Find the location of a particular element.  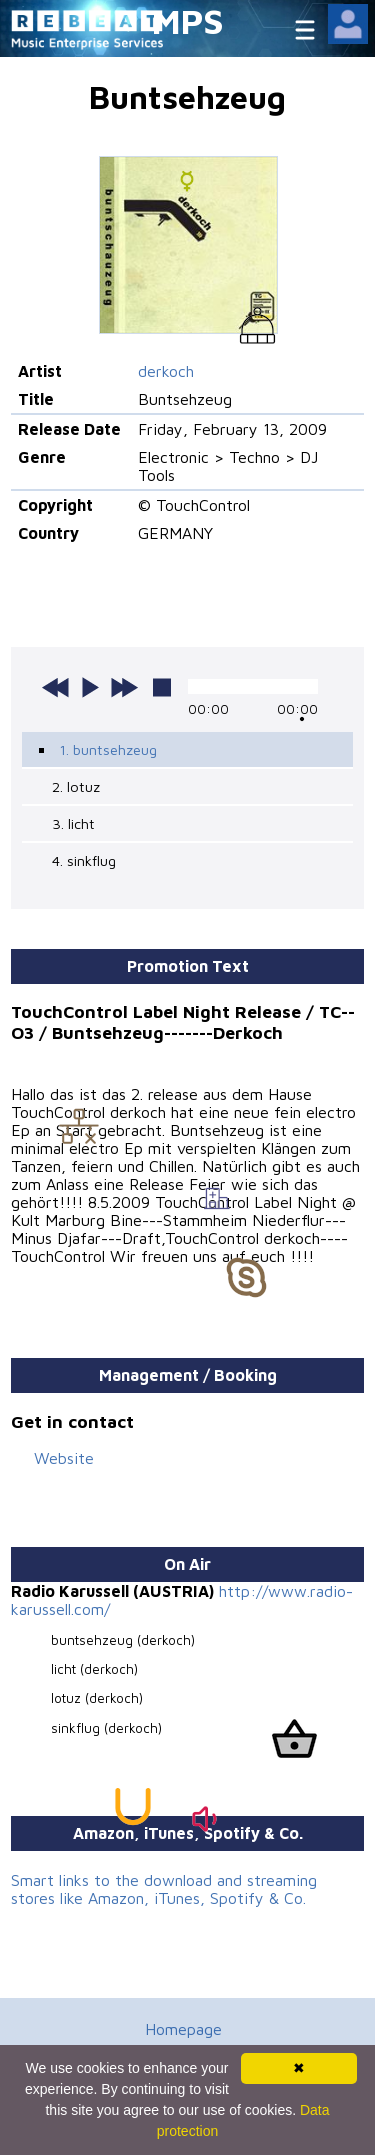

network connection unavailable or disconnected is located at coordinates (79, 1127).